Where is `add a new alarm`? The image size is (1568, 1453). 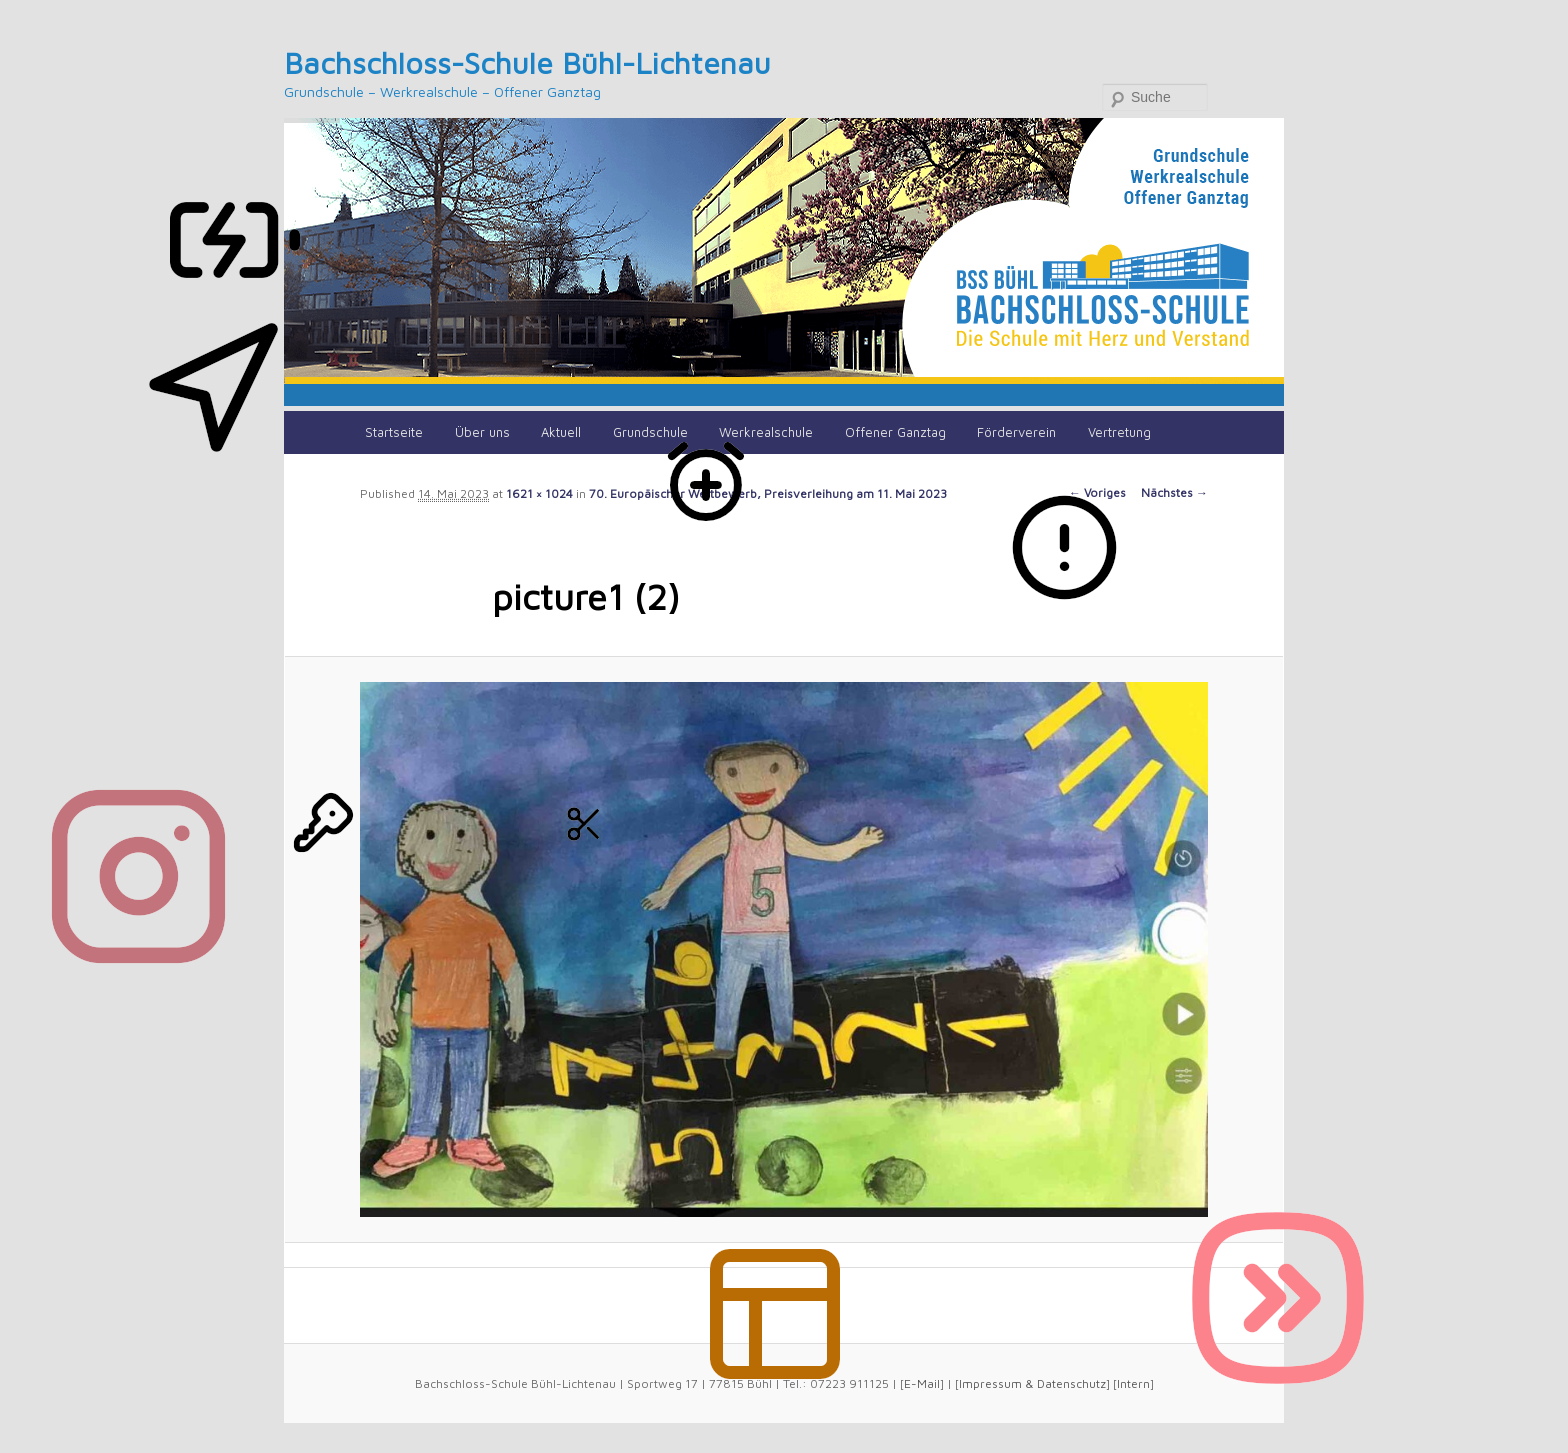
add a new alarm is located at coordinates (706, 481).